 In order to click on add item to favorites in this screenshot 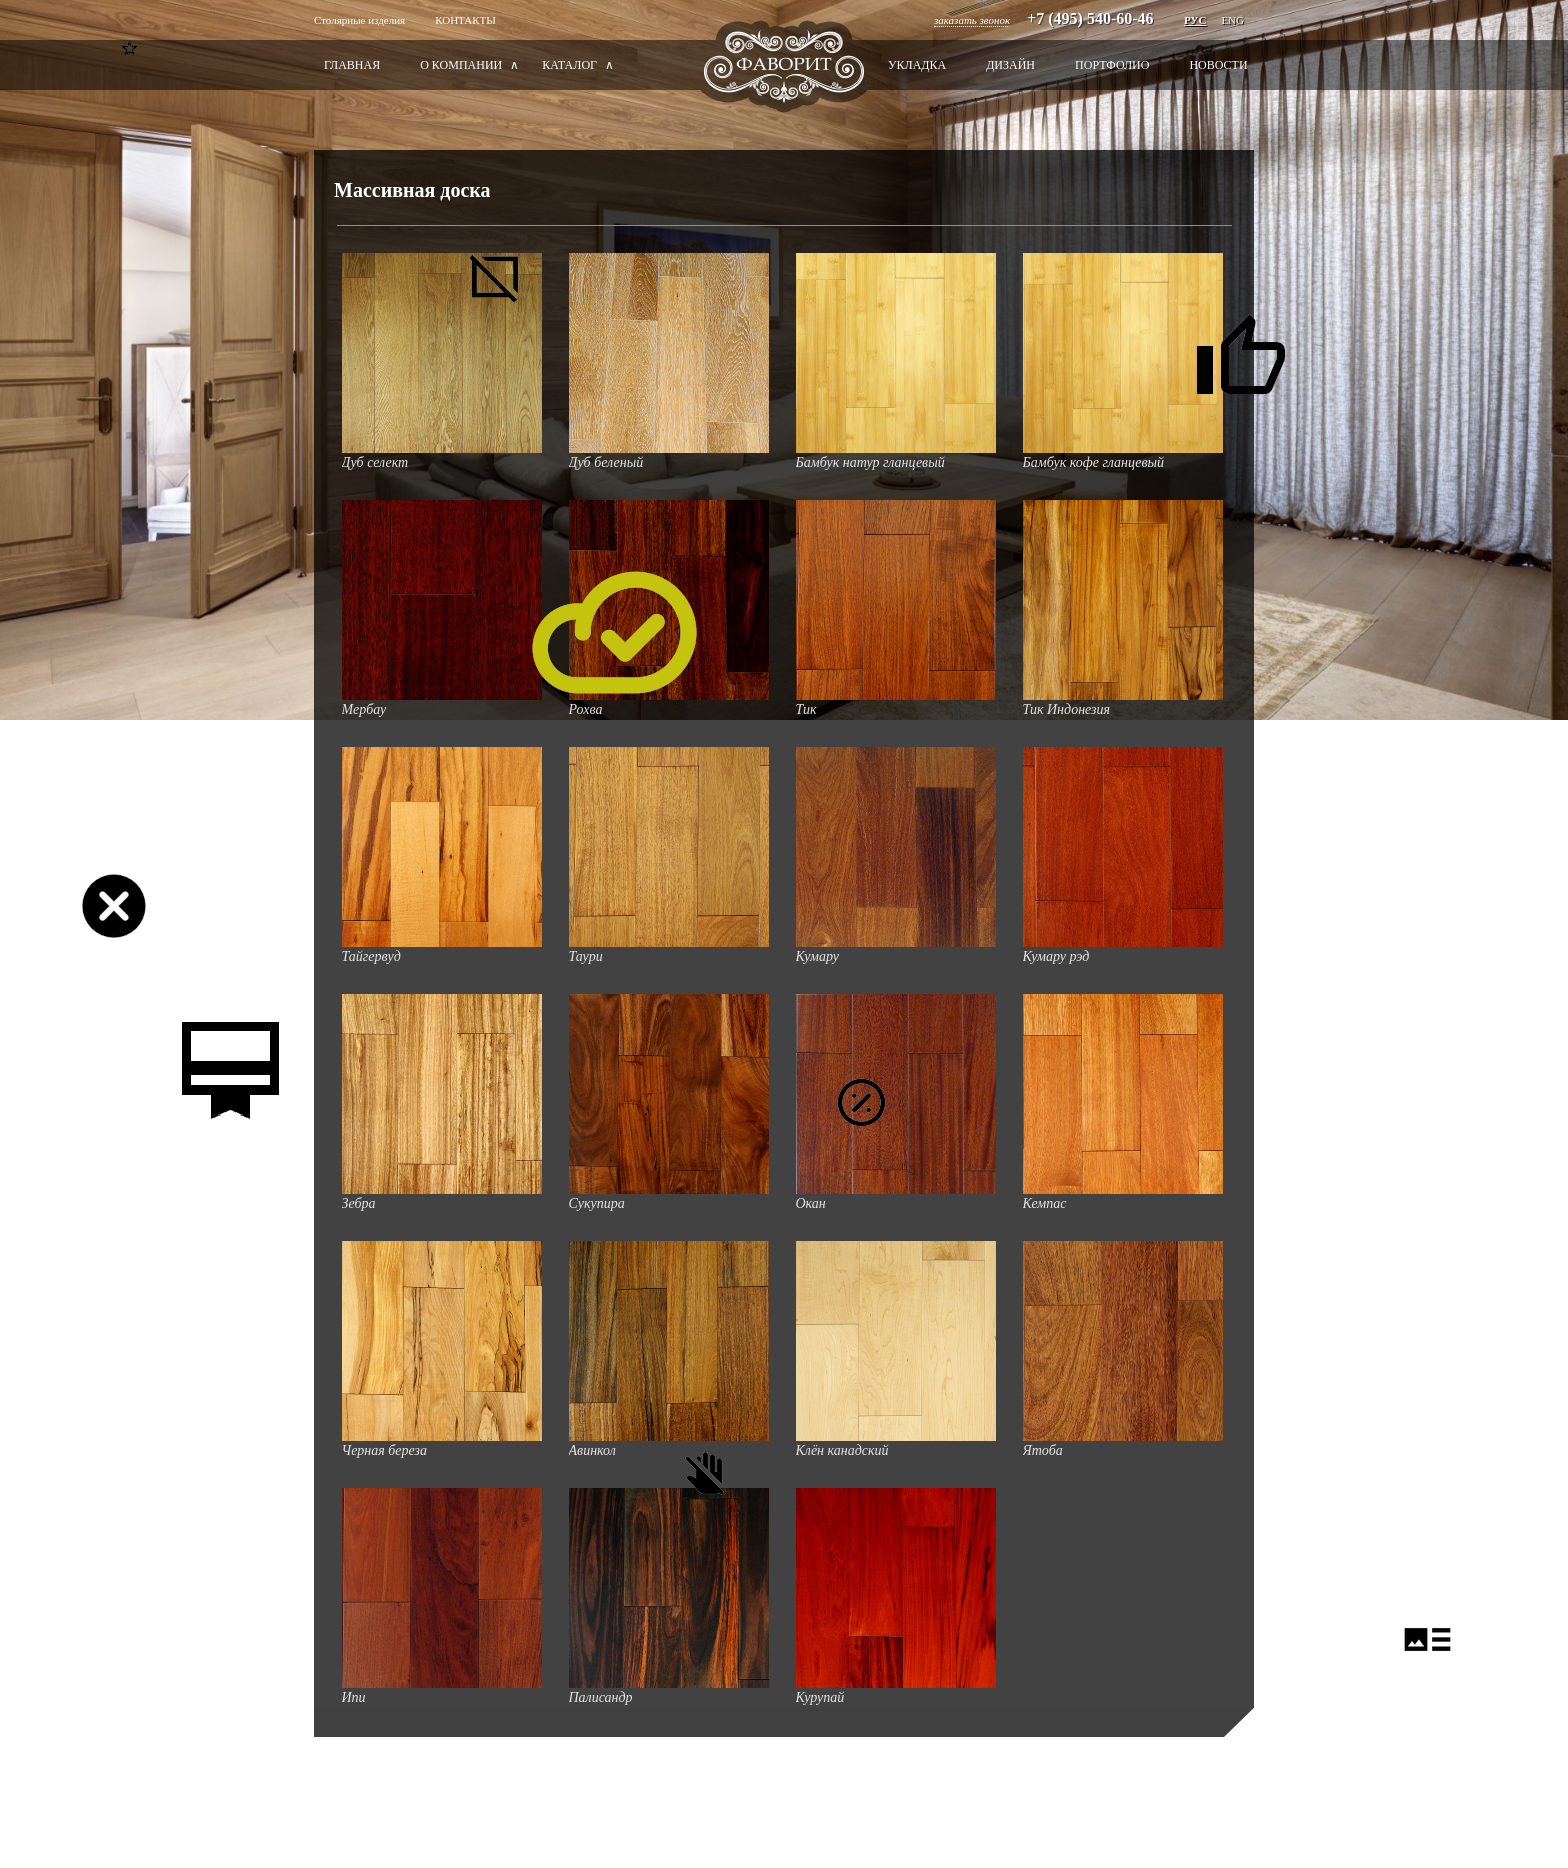, I will do `click(129, 48)`.